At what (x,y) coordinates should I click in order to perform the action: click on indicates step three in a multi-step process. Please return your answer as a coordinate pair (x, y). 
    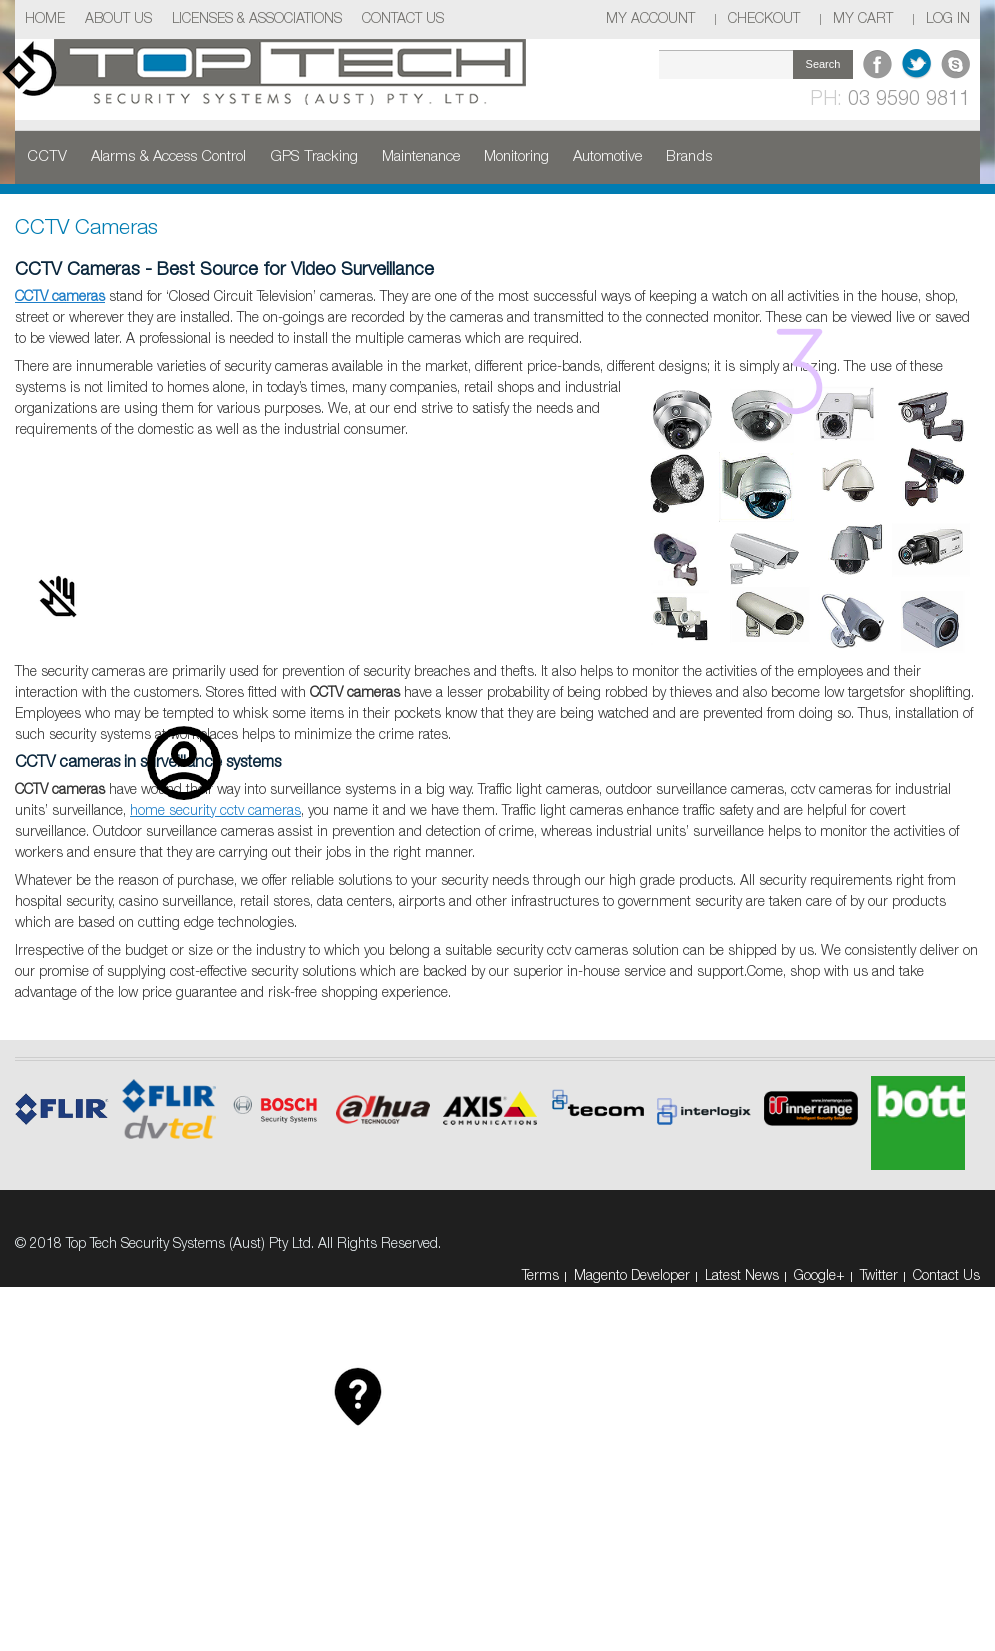
    Looking at the image, I should click on (799, 371).